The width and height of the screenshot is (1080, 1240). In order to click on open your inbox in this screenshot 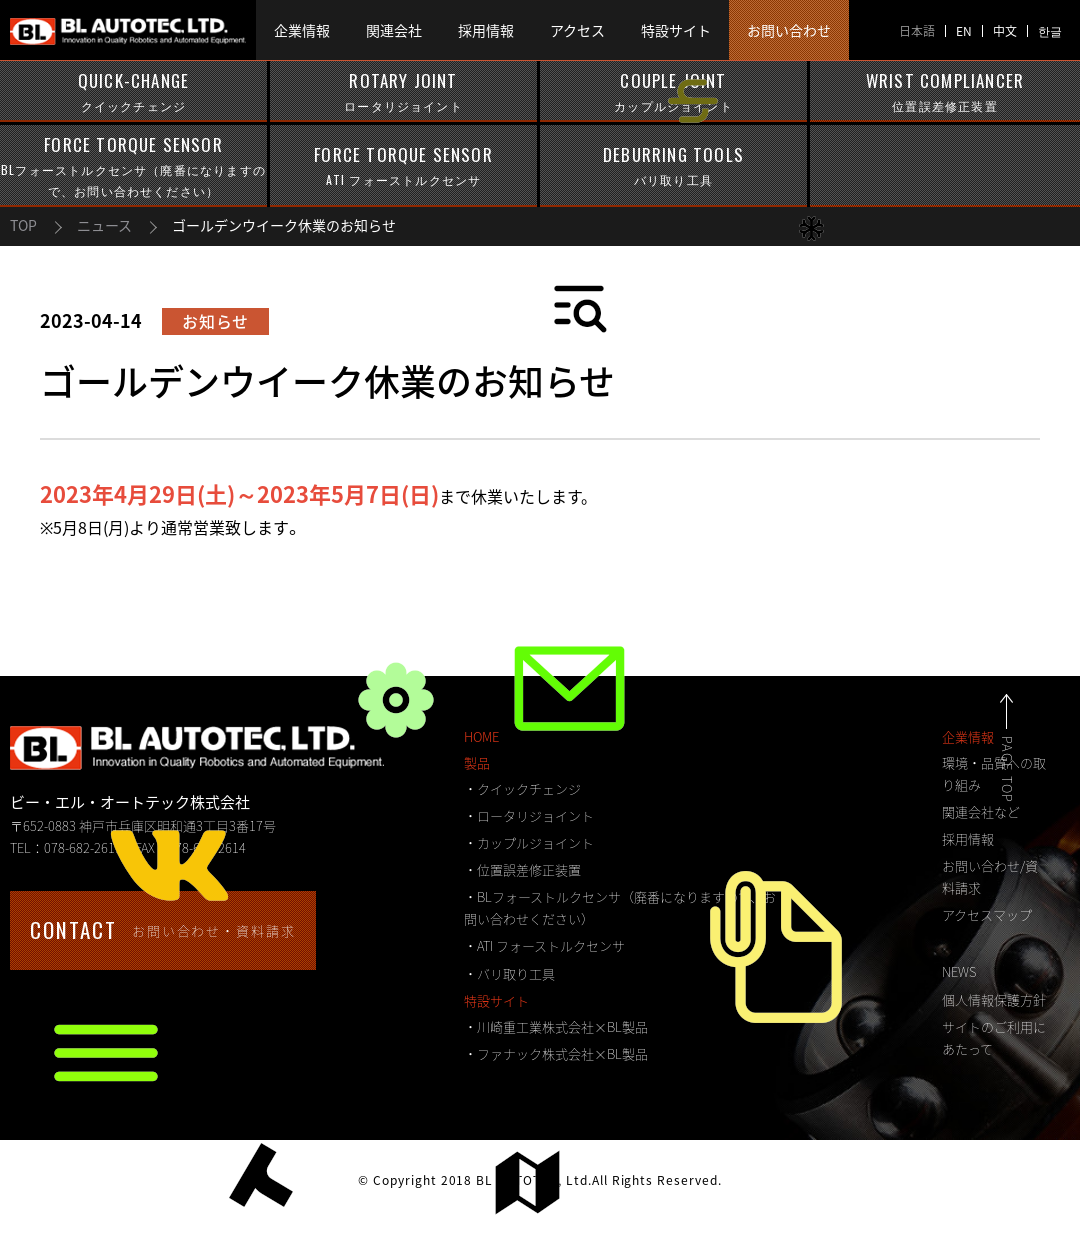, I will do `click(569, 688)`.